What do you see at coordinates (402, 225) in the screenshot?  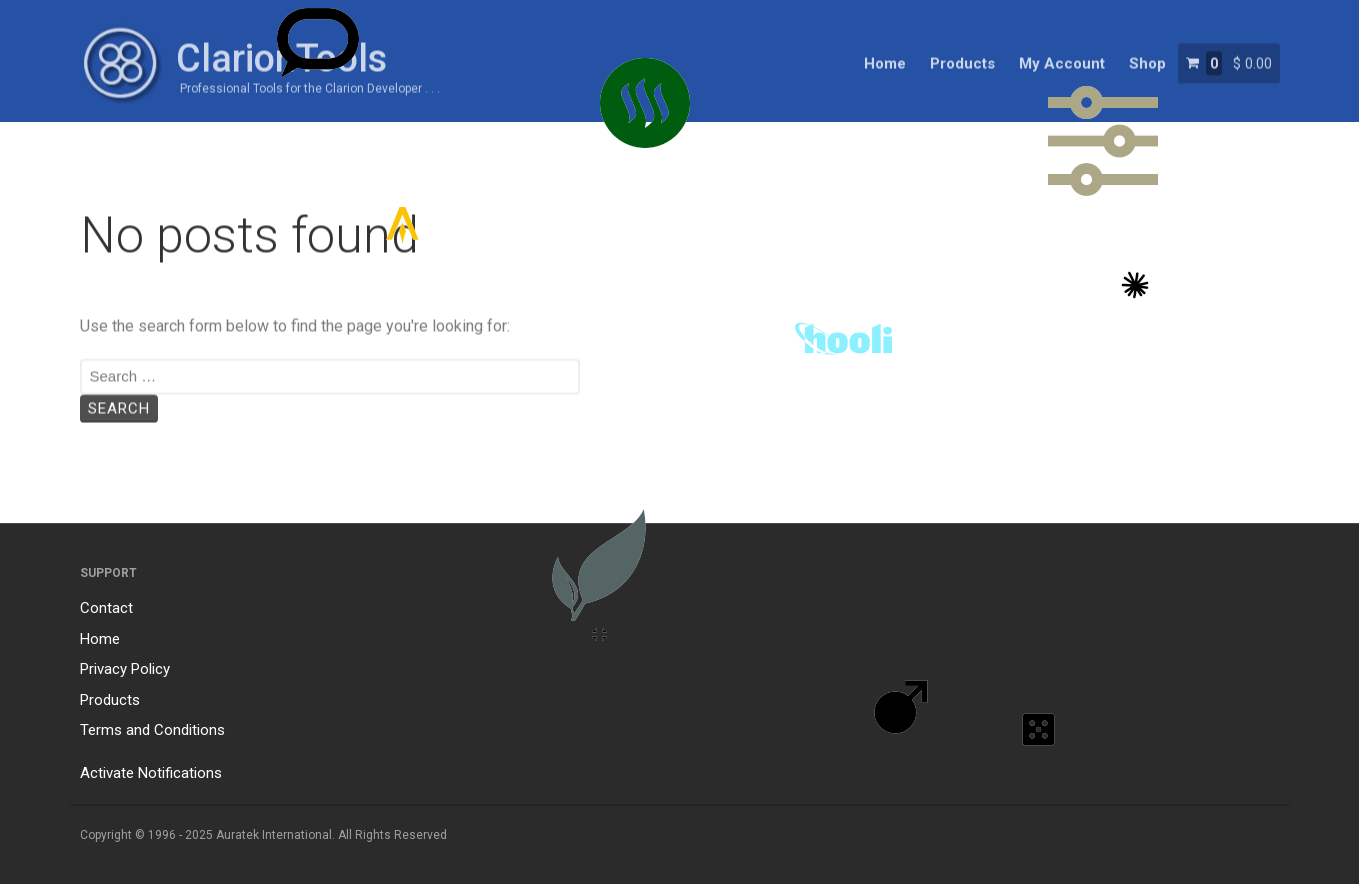 I see `open alacritty terminal emulator` at bounding box center [402, 225].